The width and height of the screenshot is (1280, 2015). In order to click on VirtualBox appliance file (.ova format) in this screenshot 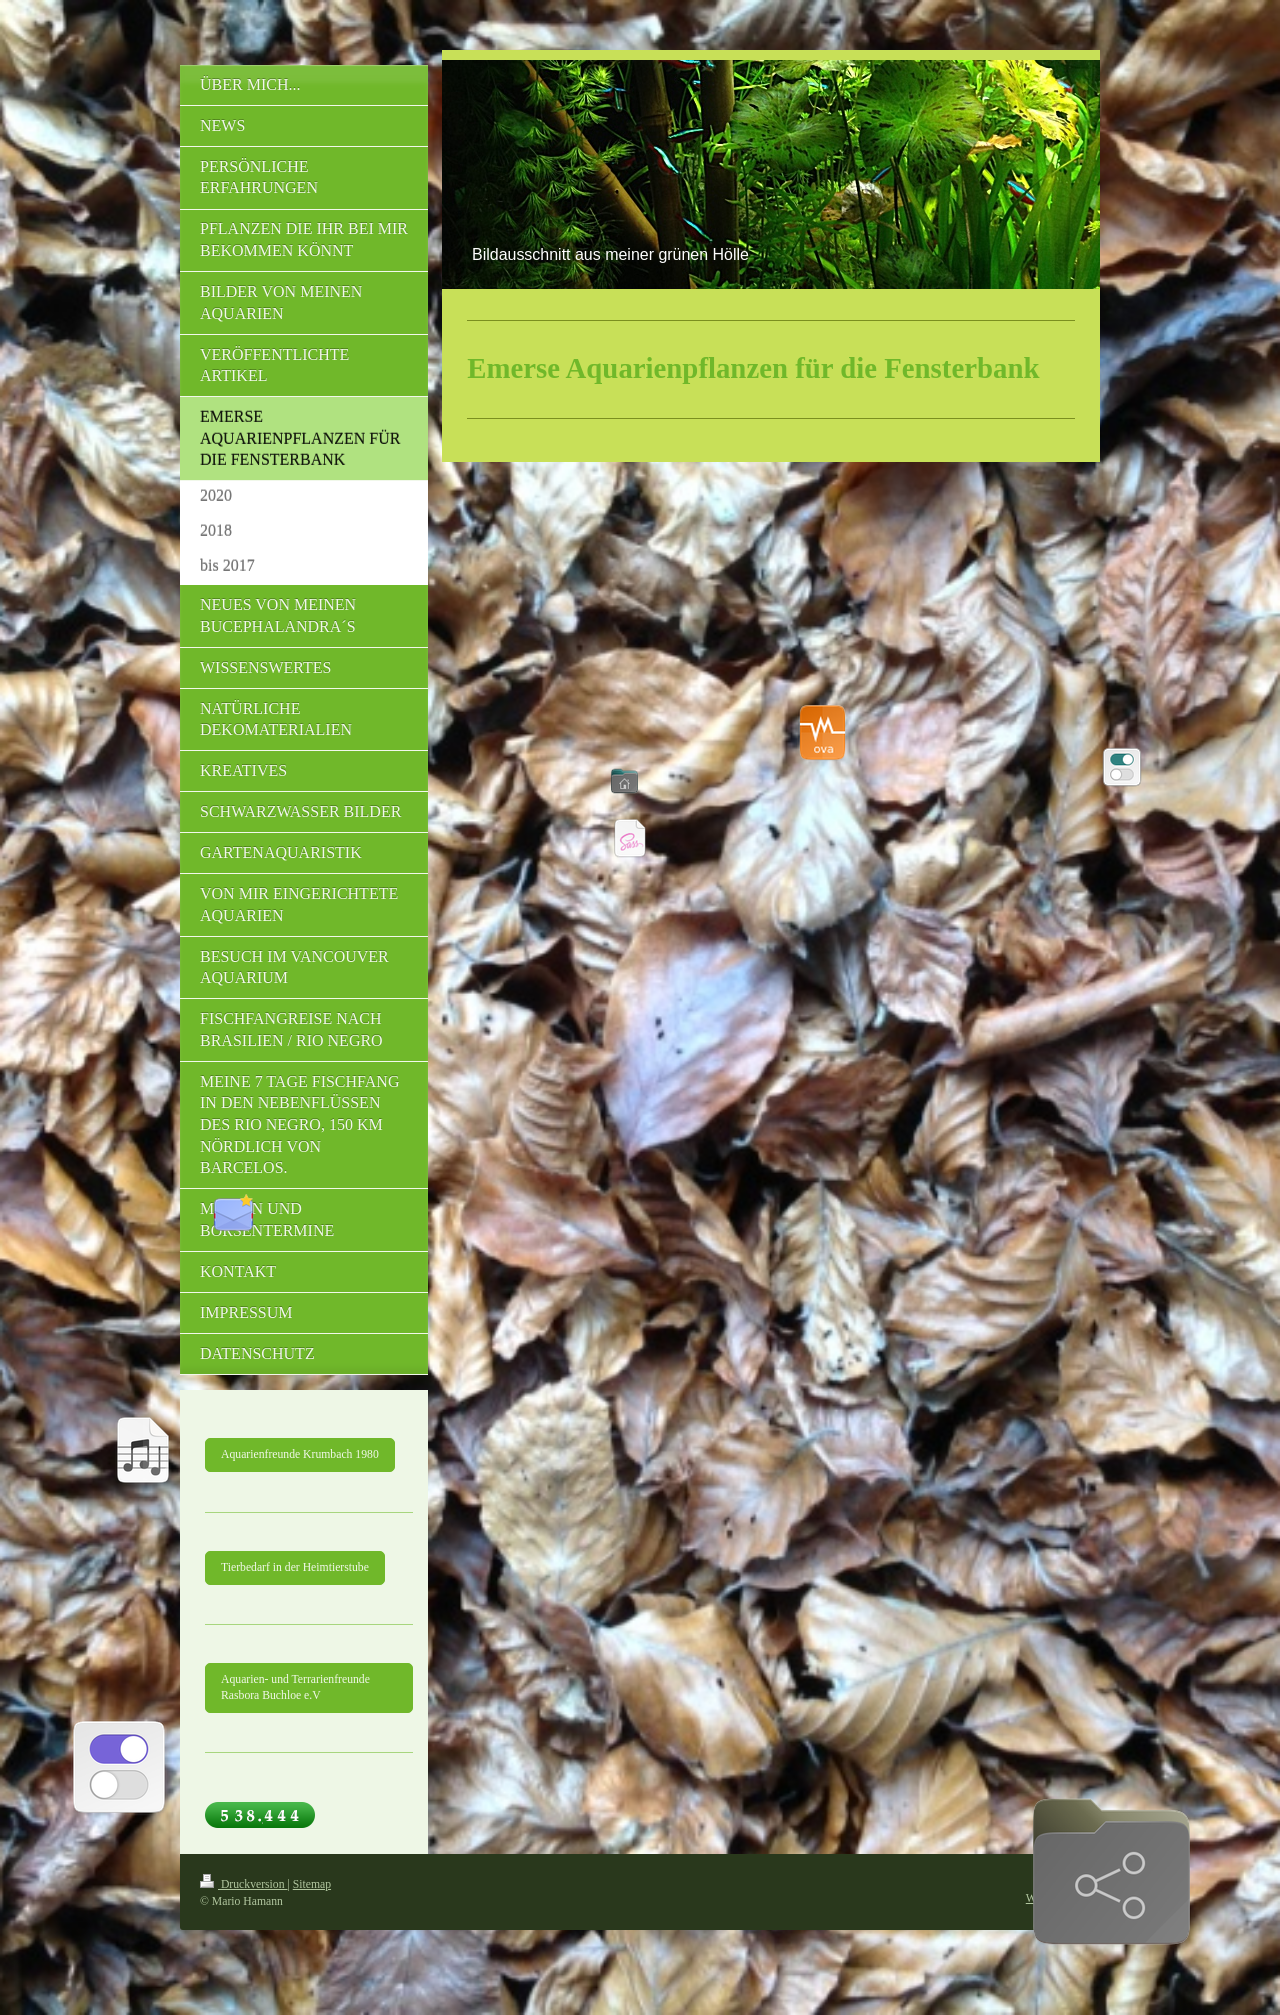, I will do `click(822, 732)`.